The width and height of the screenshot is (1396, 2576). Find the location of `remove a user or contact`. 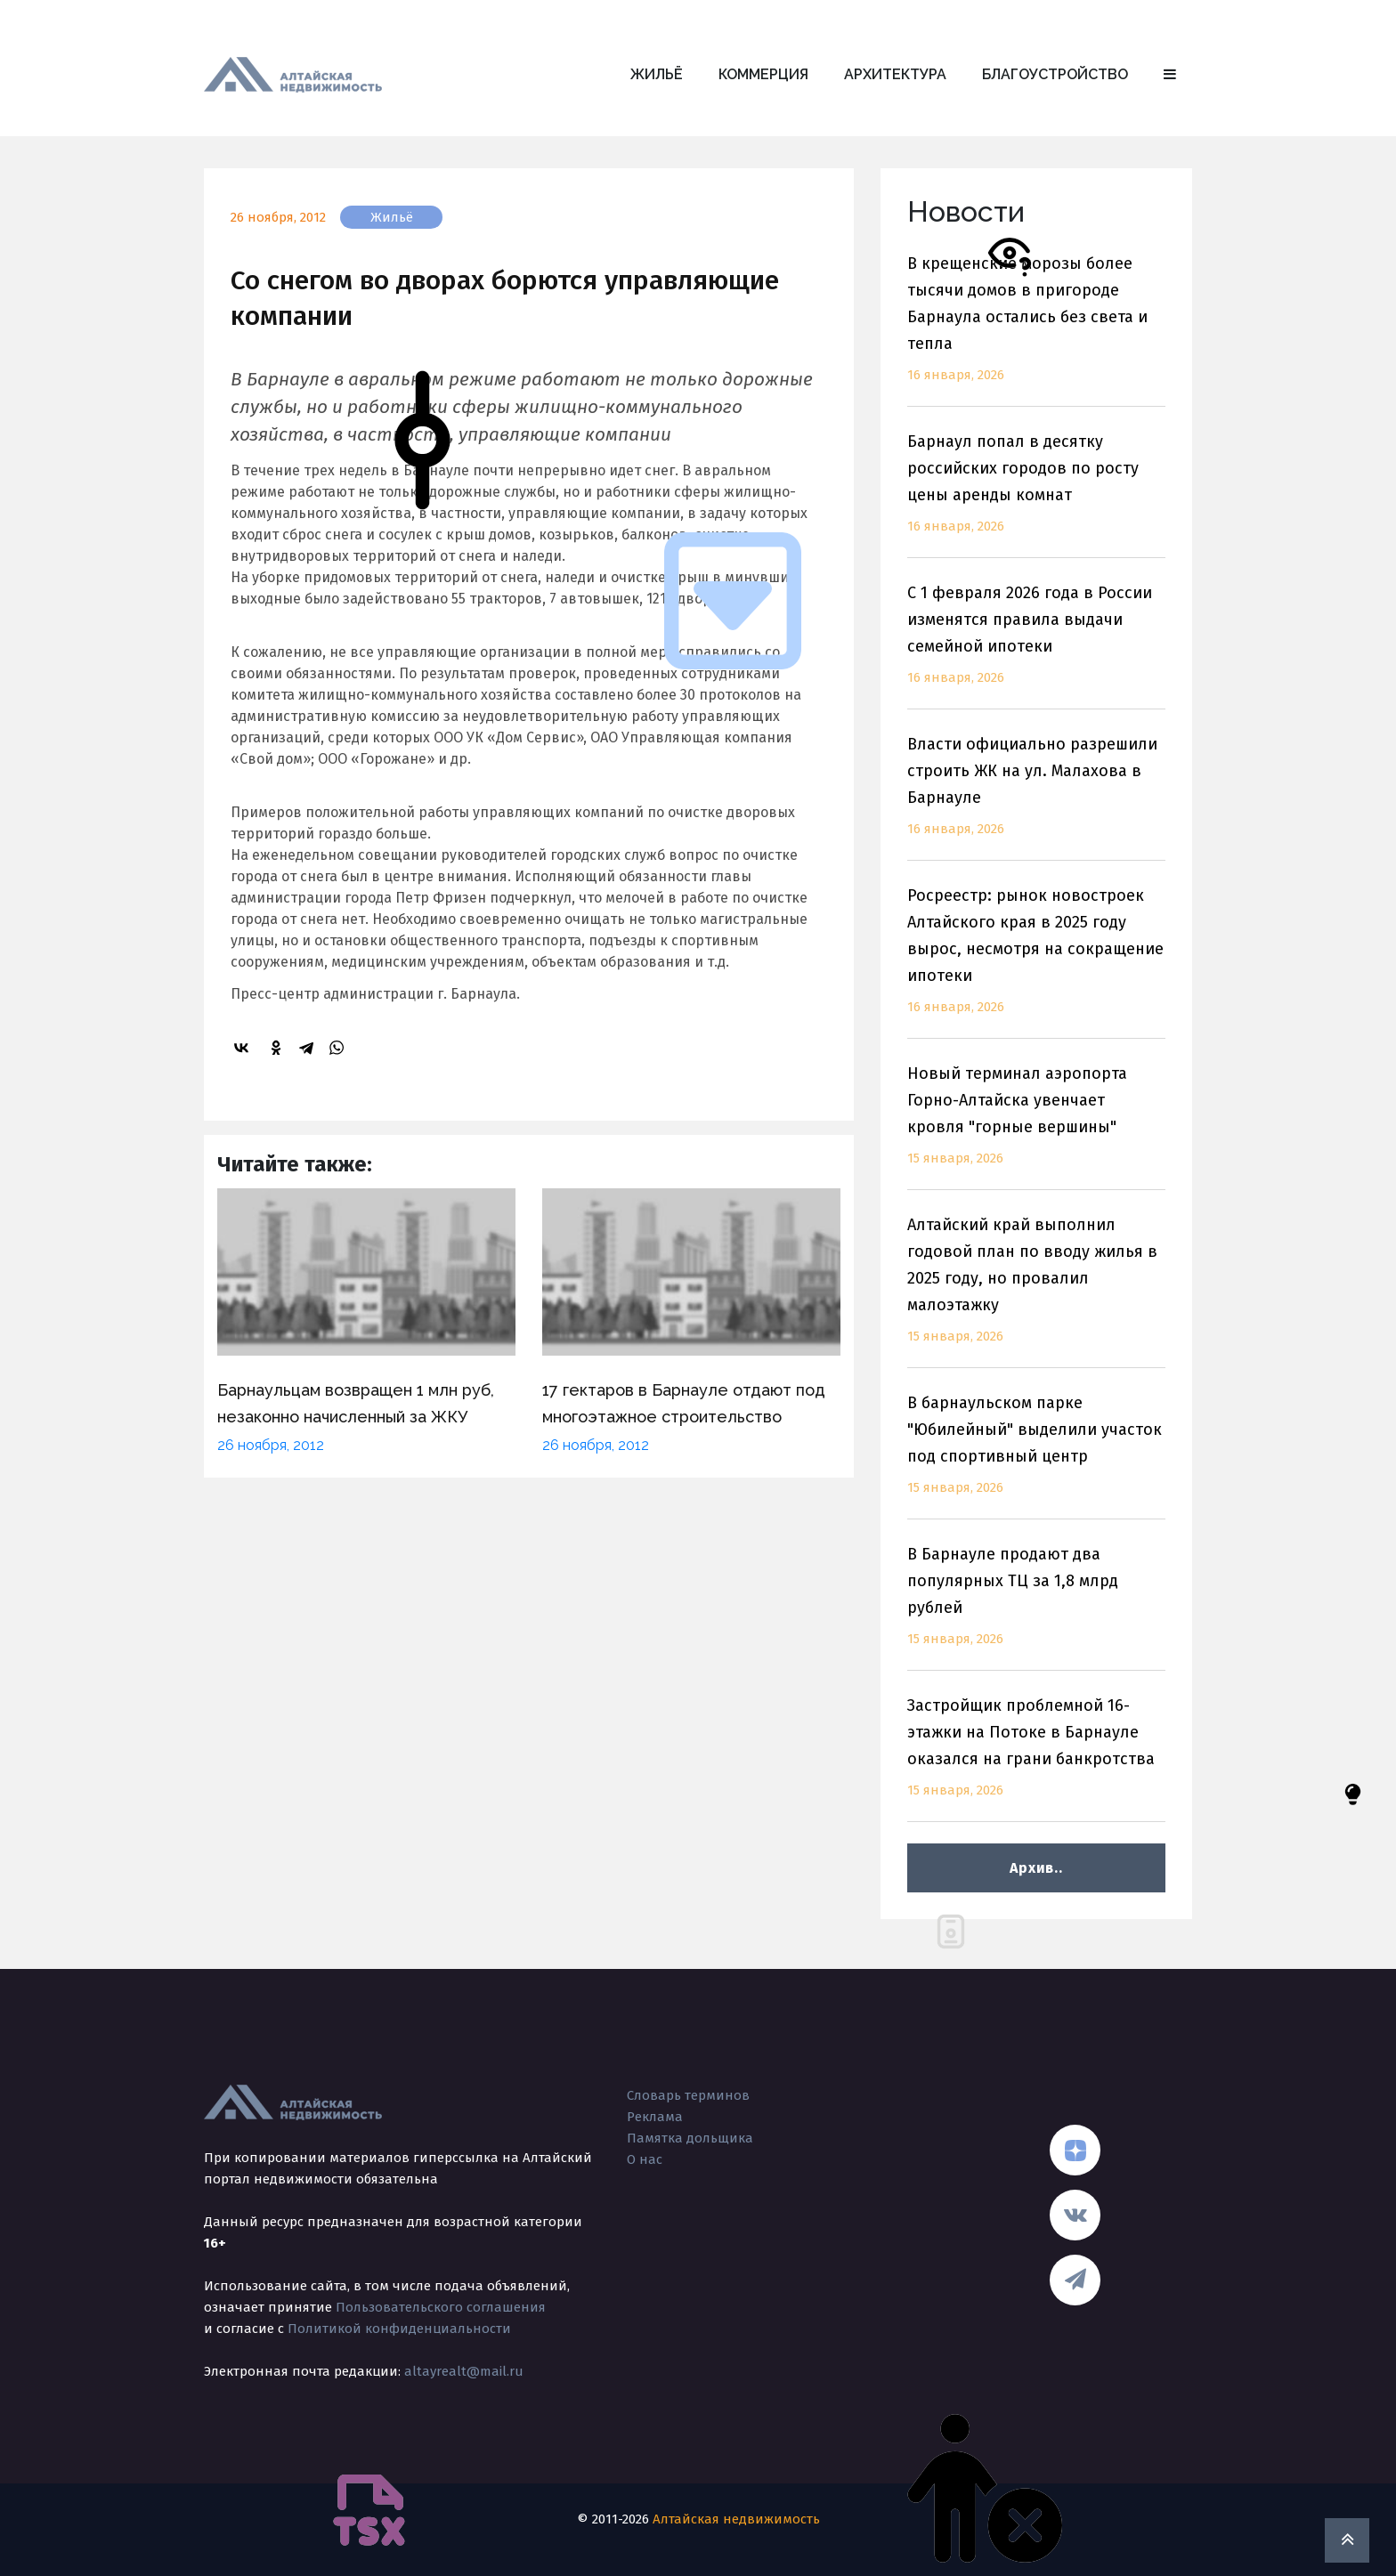

remove a user or contact is located at coordinates (979, 2488).